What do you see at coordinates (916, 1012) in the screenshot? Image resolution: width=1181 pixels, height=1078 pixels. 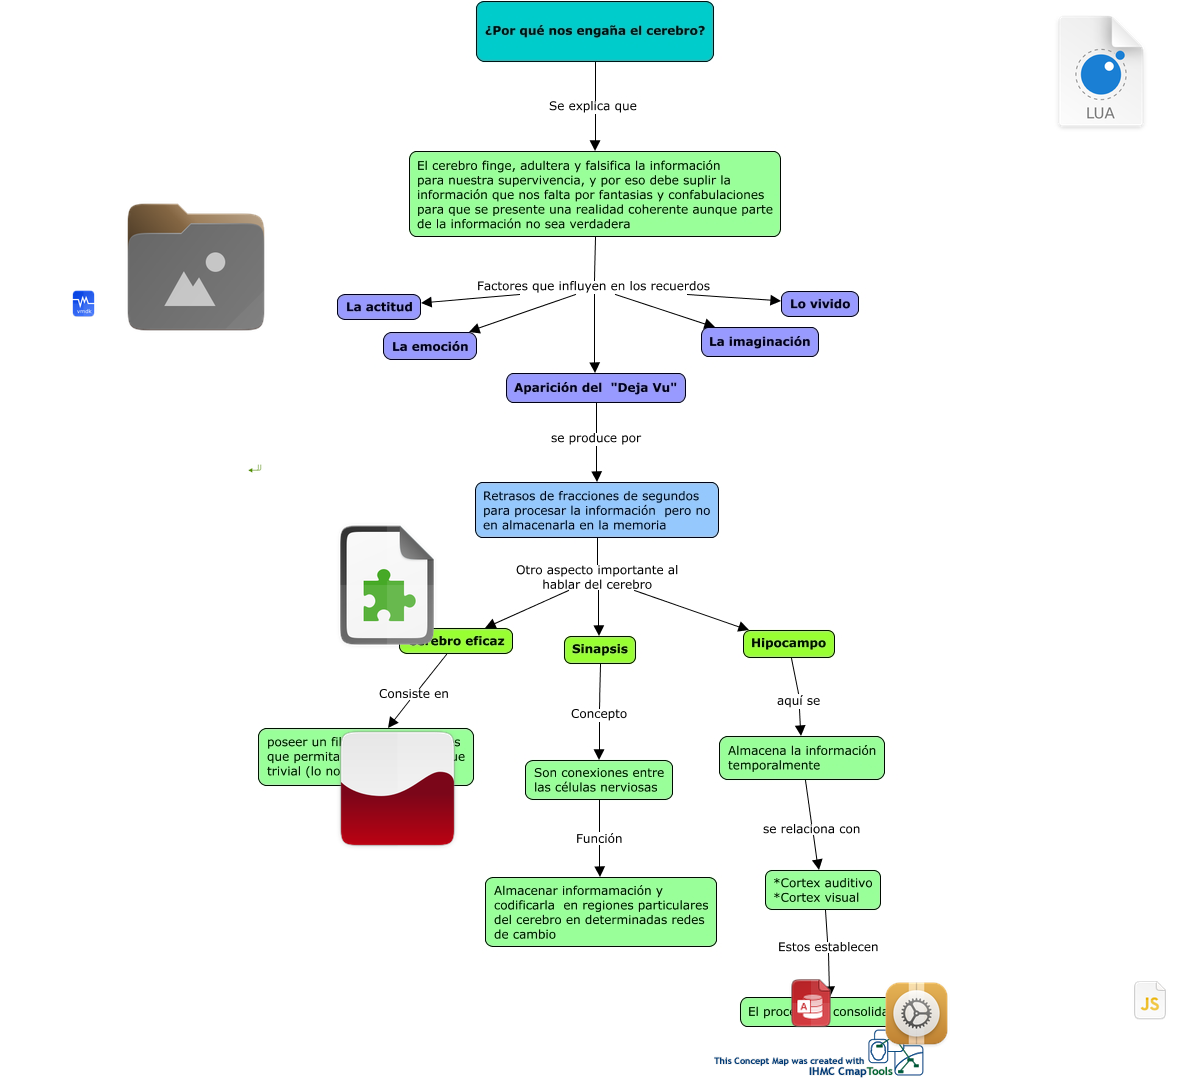 I see `executable application file` at bounding box center [916, 1012].